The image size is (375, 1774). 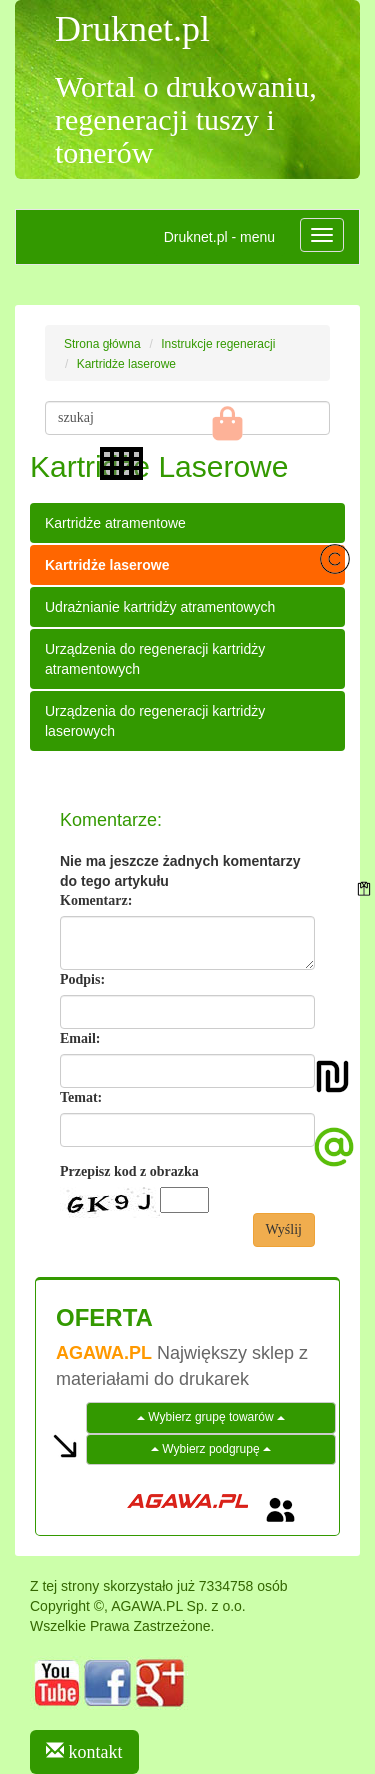 I want to click on indicates copyrighted content, so click(x=335, y=559).